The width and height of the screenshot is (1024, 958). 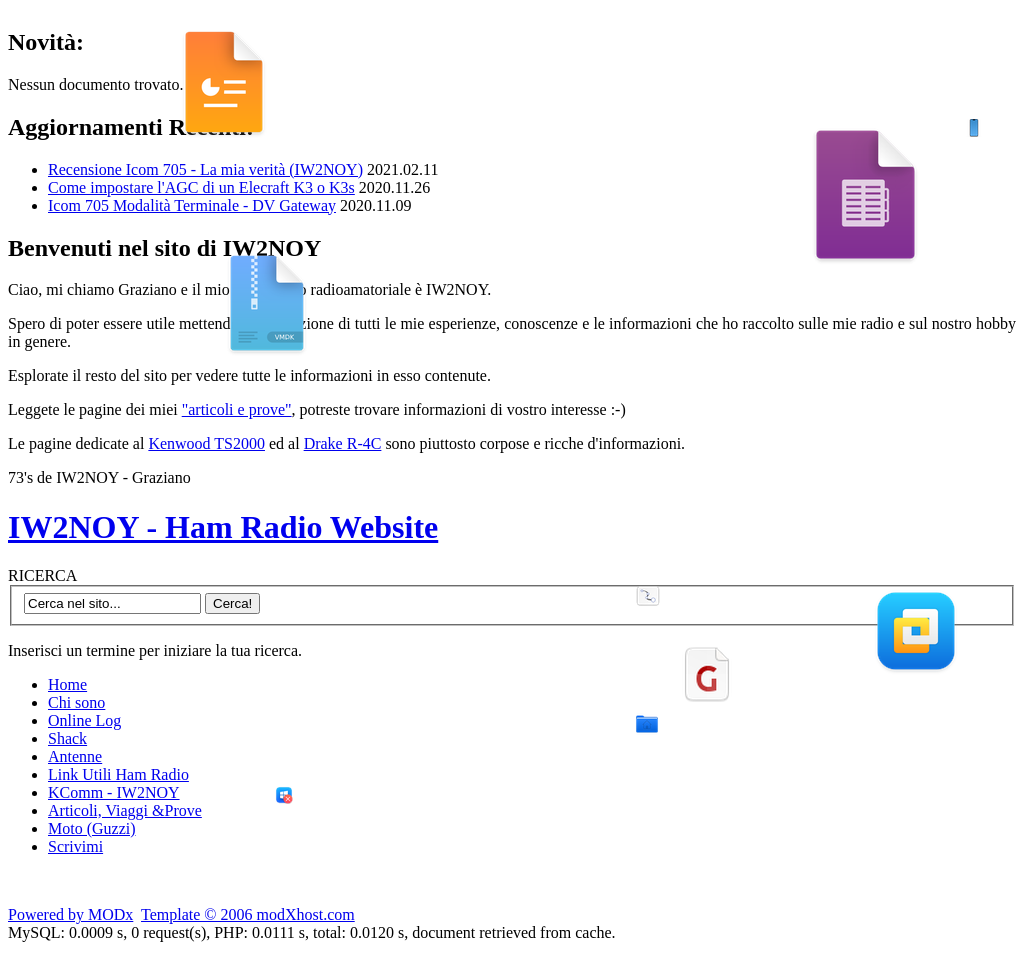 What do you see at coordinates (974, 128) in the screenshot?
I see `iPhone 14 Pro device icon` at bounding box center [974, 128].